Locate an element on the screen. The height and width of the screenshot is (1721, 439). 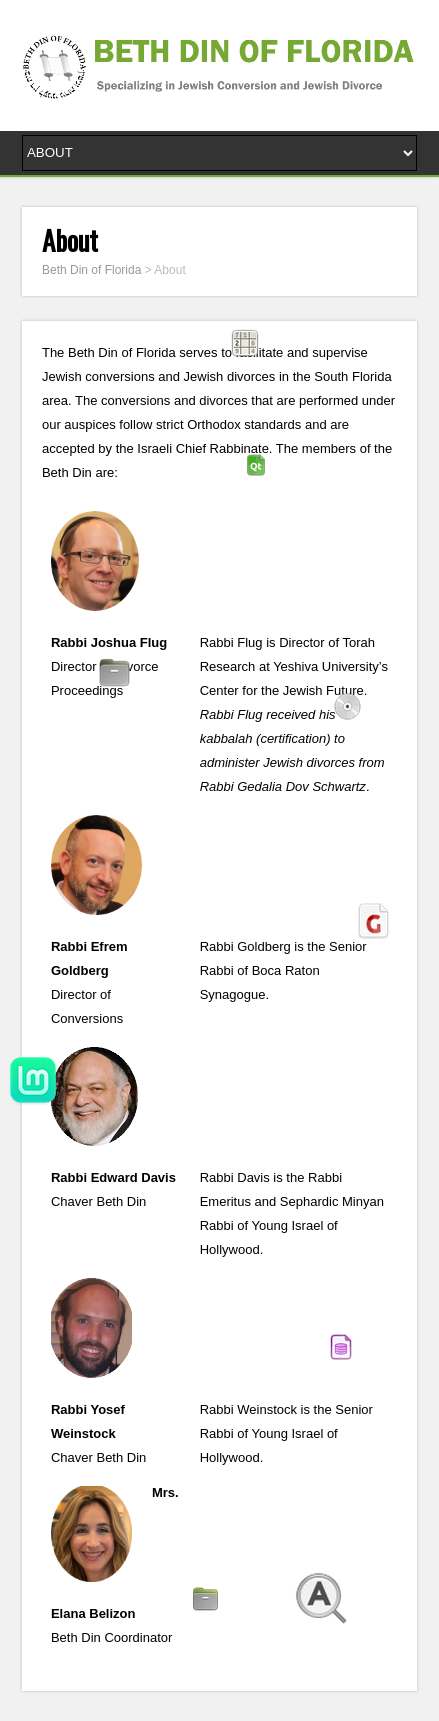
open linux mint welcome screen is located at coordinates (33, 1080).